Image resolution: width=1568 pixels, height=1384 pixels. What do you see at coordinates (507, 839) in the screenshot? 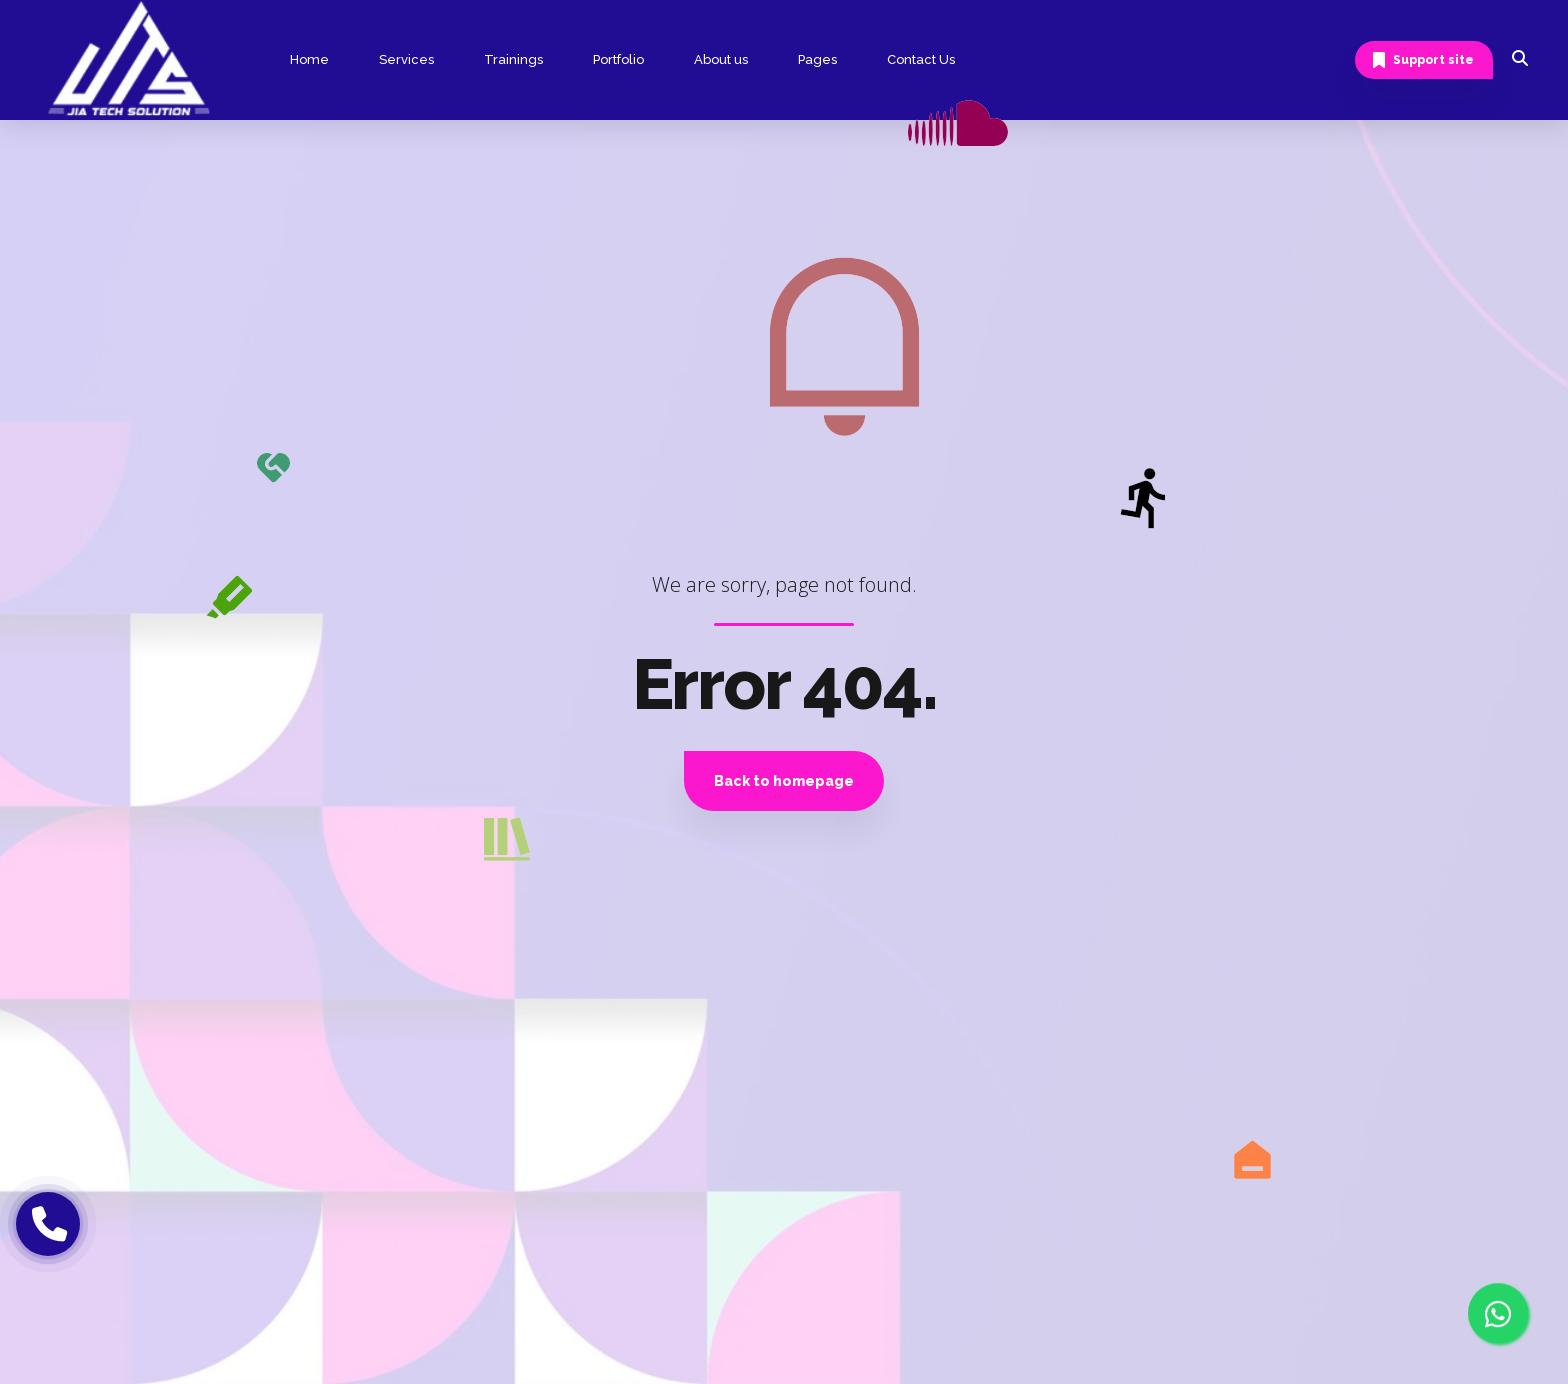
I see `open the StoryGraph app` at bounding box center [507, 839].